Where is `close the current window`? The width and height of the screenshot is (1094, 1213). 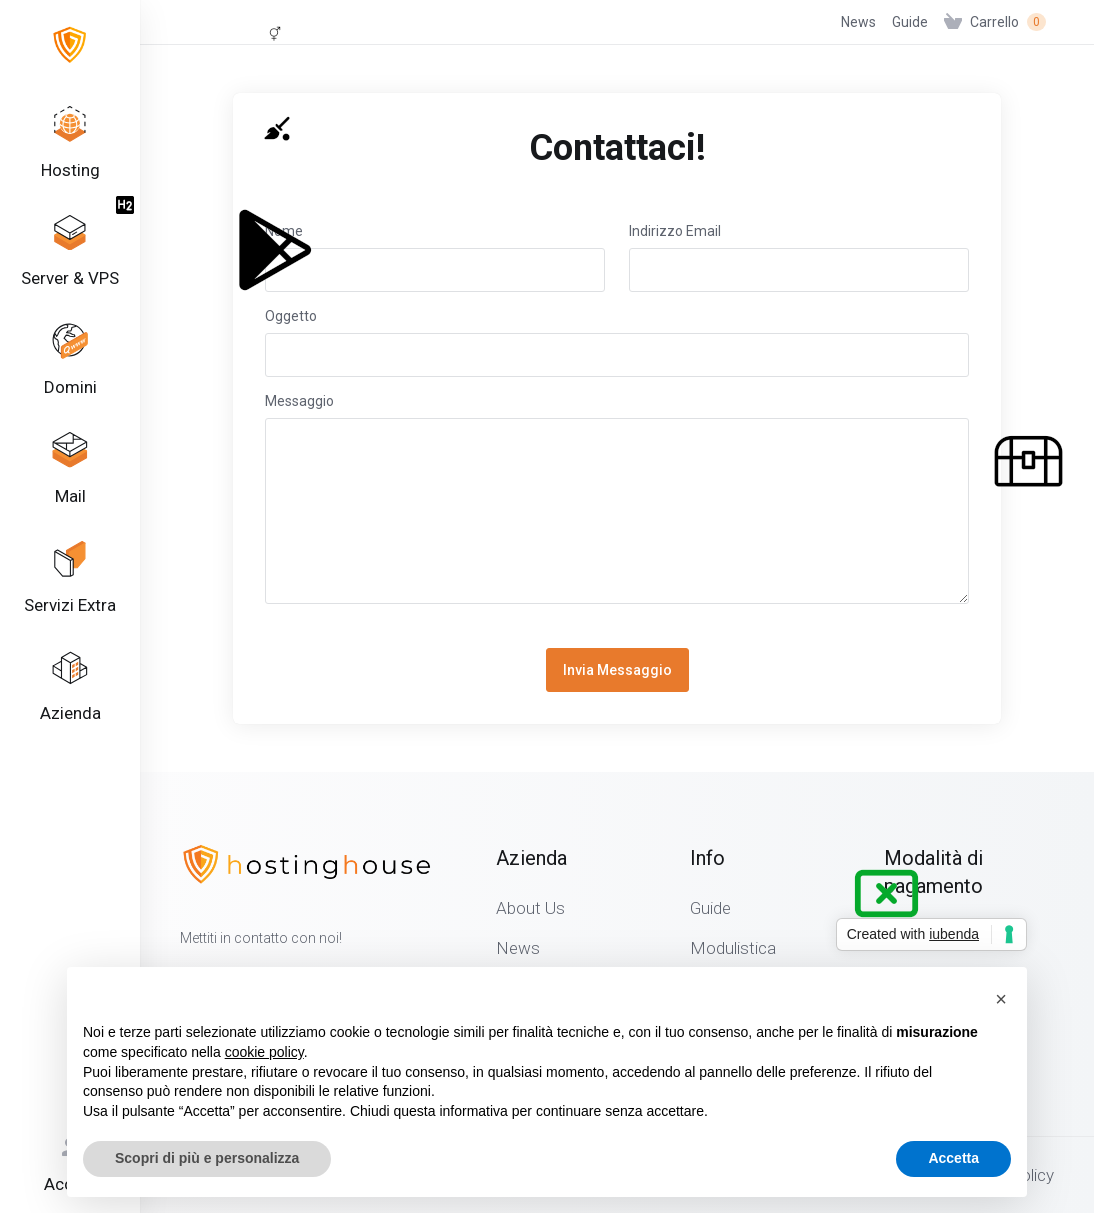
close the current window is located at coordinates (886, 893).